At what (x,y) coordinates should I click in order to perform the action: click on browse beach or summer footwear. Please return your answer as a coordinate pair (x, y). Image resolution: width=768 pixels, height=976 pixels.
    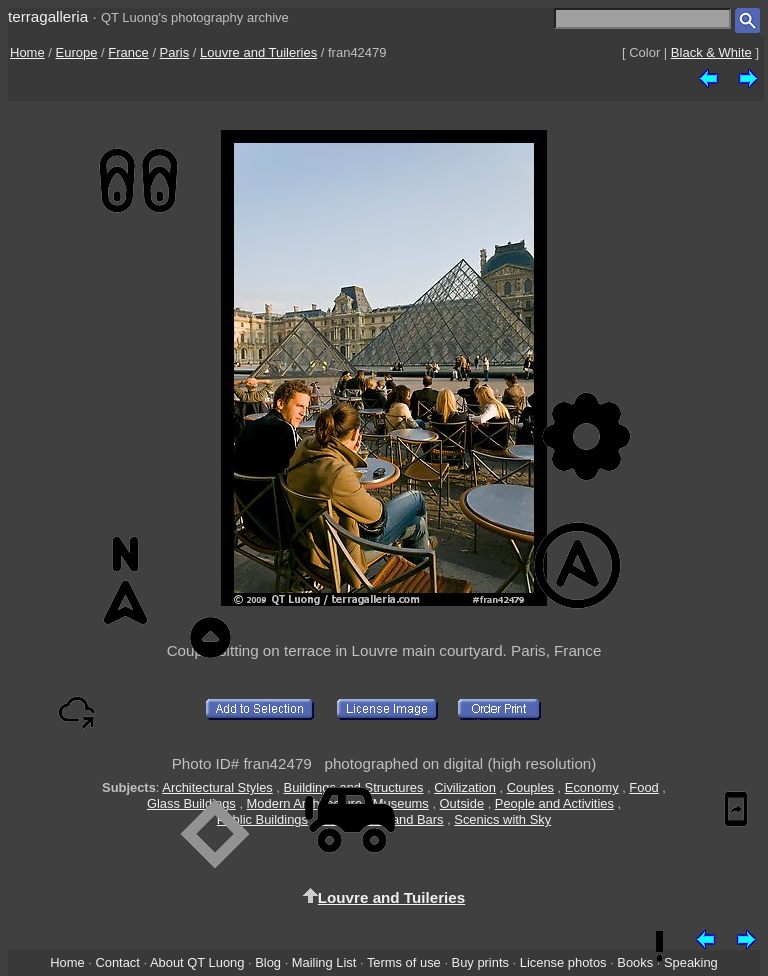
    Looking at the image, I should click on (138, 180).